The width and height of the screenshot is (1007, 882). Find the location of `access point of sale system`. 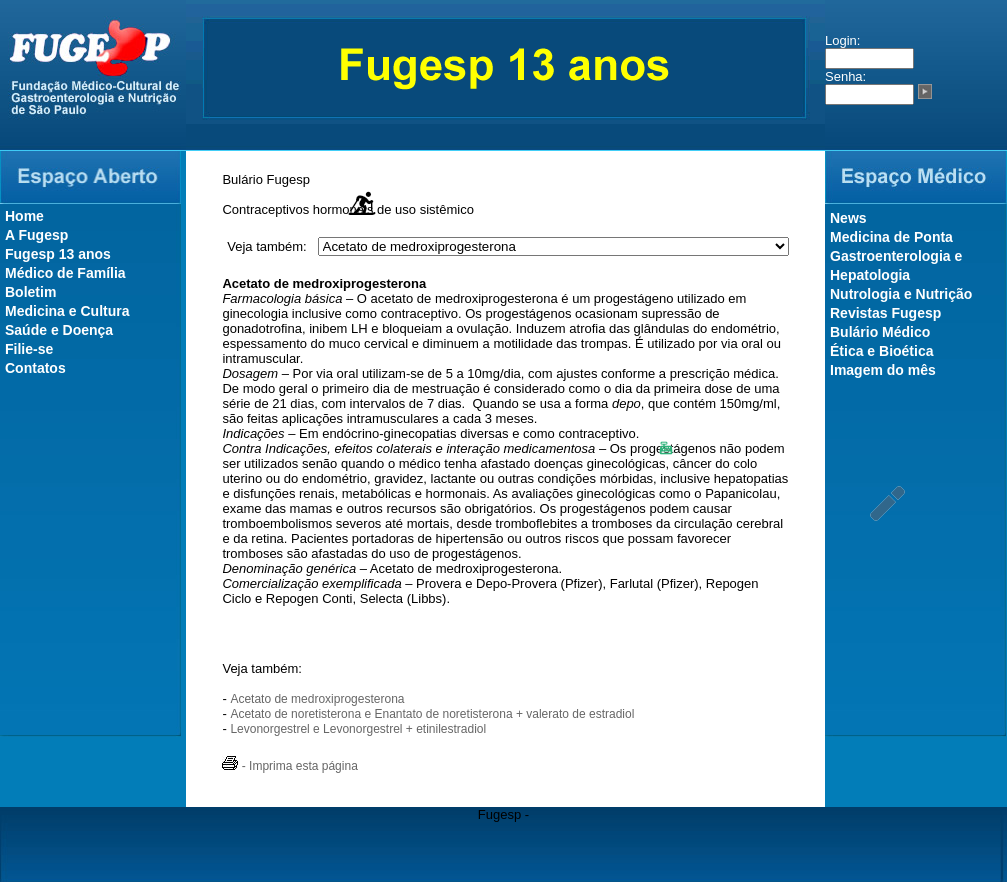

access point of sale system is located at coordinates (666, 448).